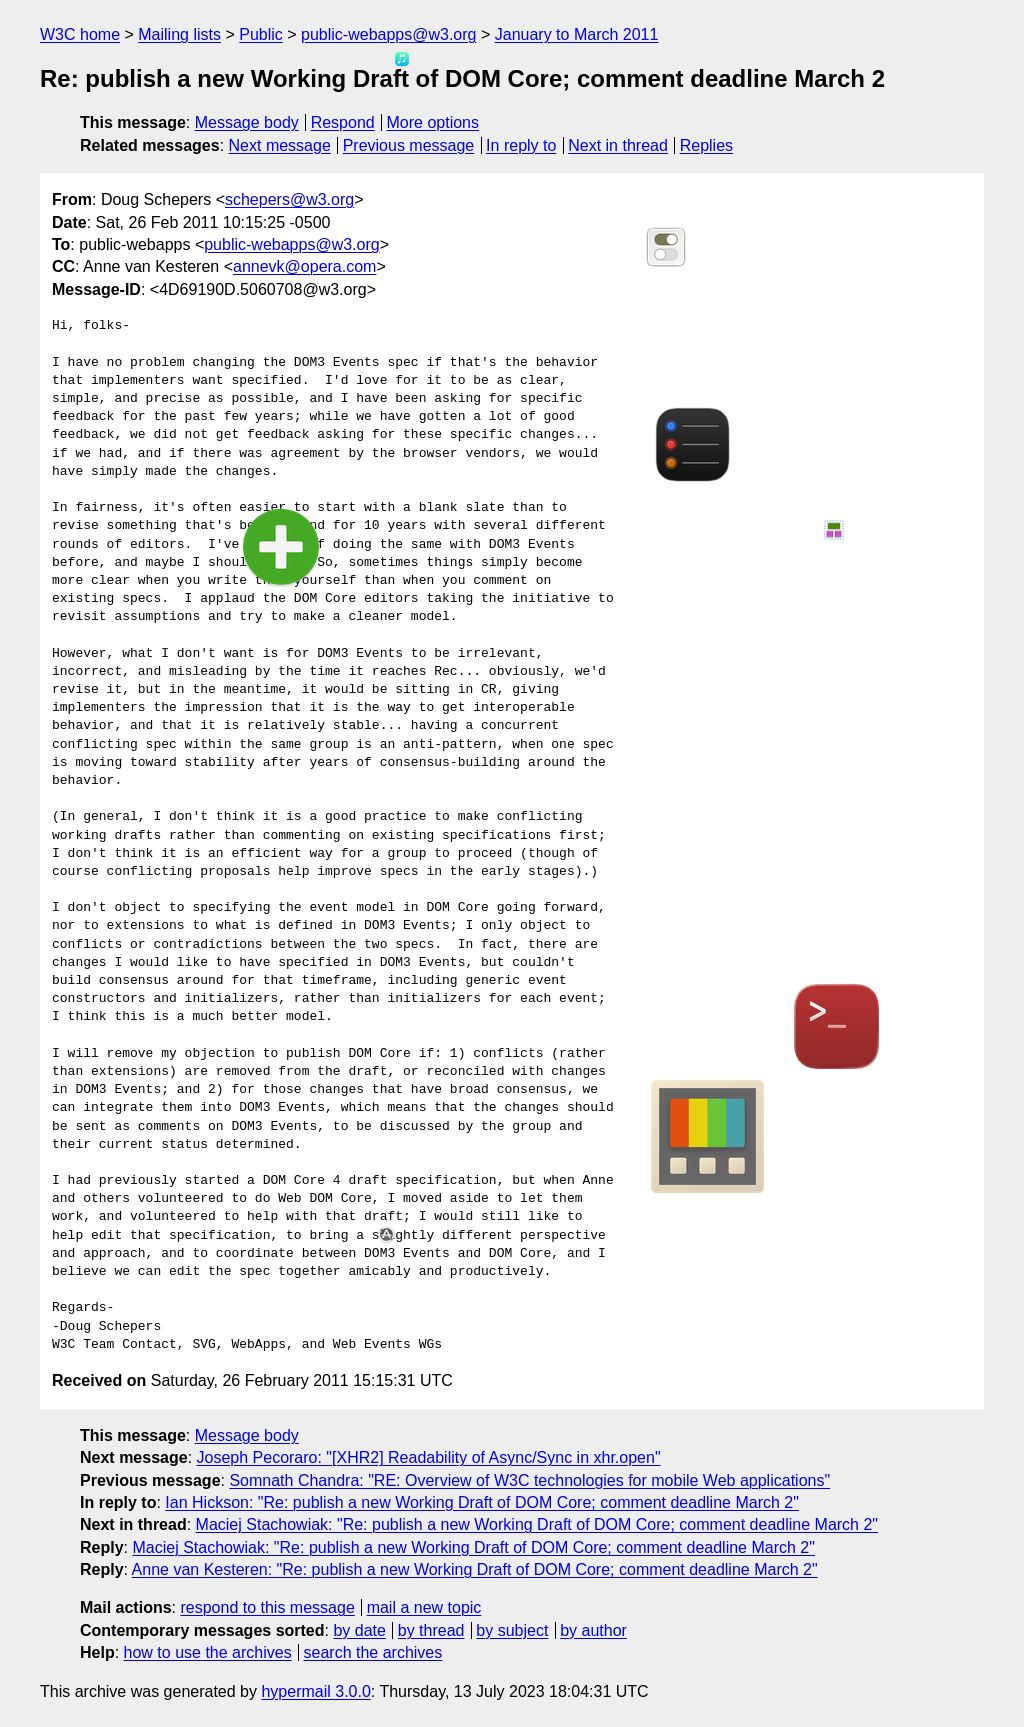 Image resolution: width=1024 pixels, height=1727 pixels. I want to click on select all items in the current view, so click(834, 530).